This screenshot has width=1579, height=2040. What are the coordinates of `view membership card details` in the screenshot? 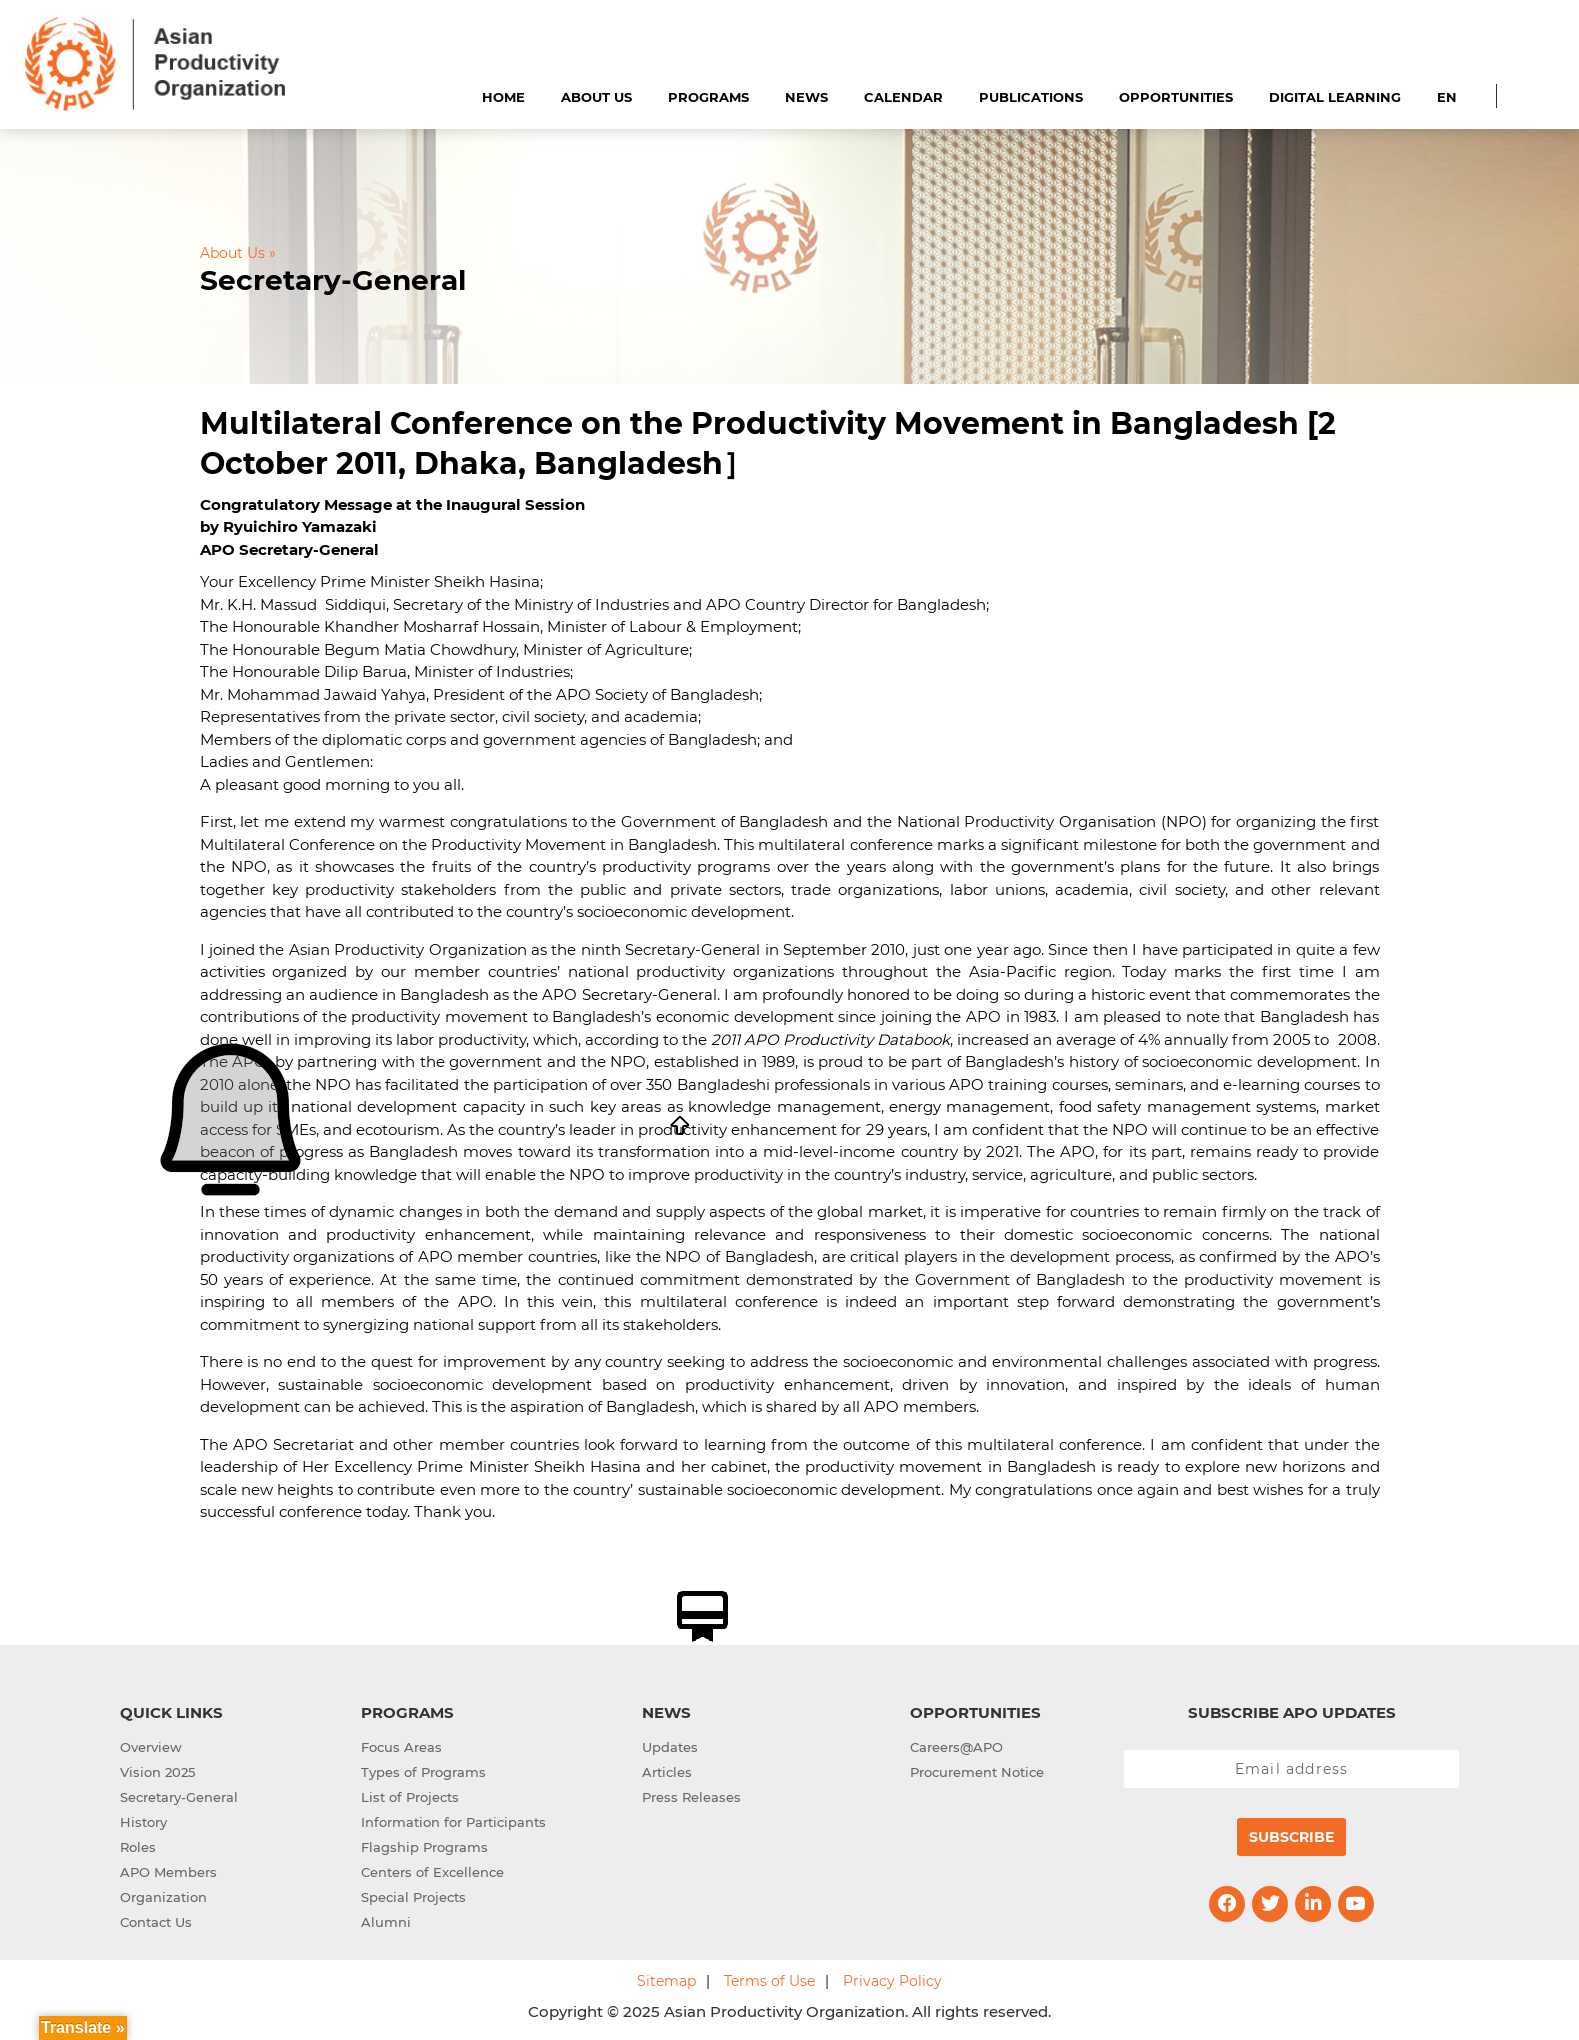 It's located at (702, 1616).